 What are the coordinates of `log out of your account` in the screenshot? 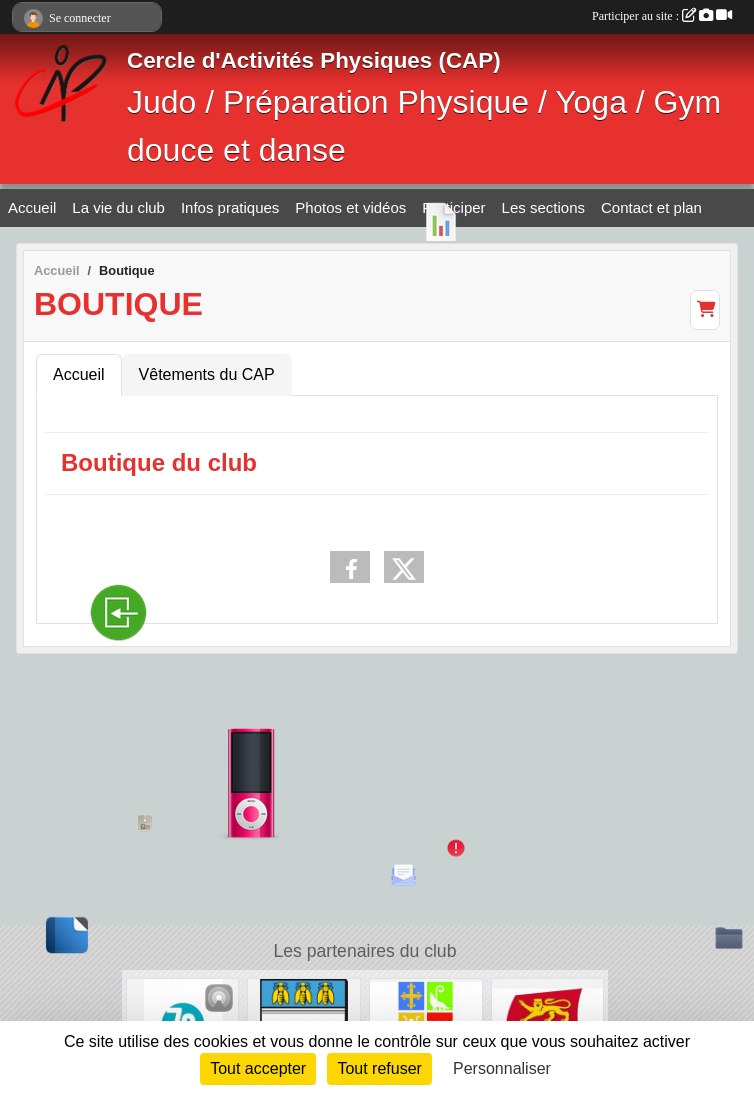 It's located at (118, 612).